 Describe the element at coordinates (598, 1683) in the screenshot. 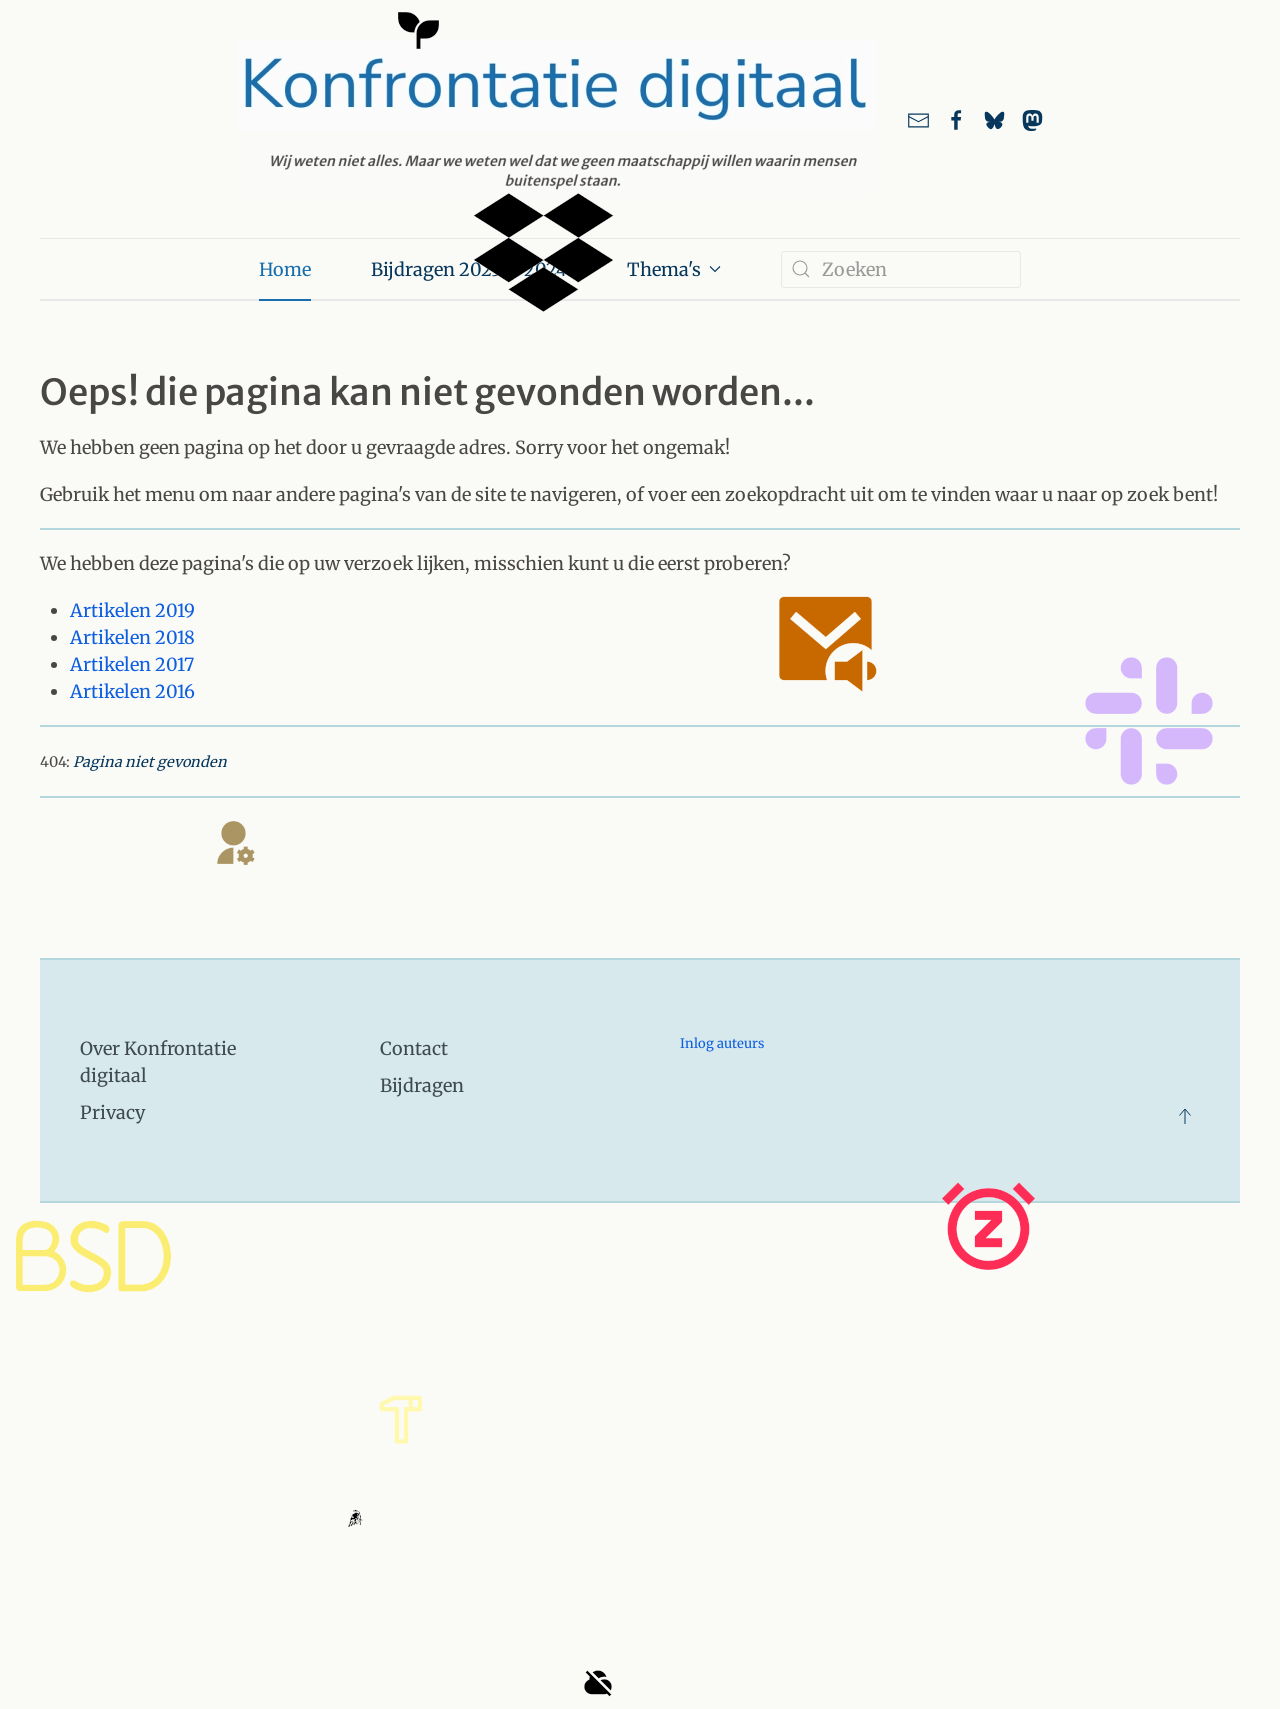

I see `cloud sync is disabled or unavailable` at that location.